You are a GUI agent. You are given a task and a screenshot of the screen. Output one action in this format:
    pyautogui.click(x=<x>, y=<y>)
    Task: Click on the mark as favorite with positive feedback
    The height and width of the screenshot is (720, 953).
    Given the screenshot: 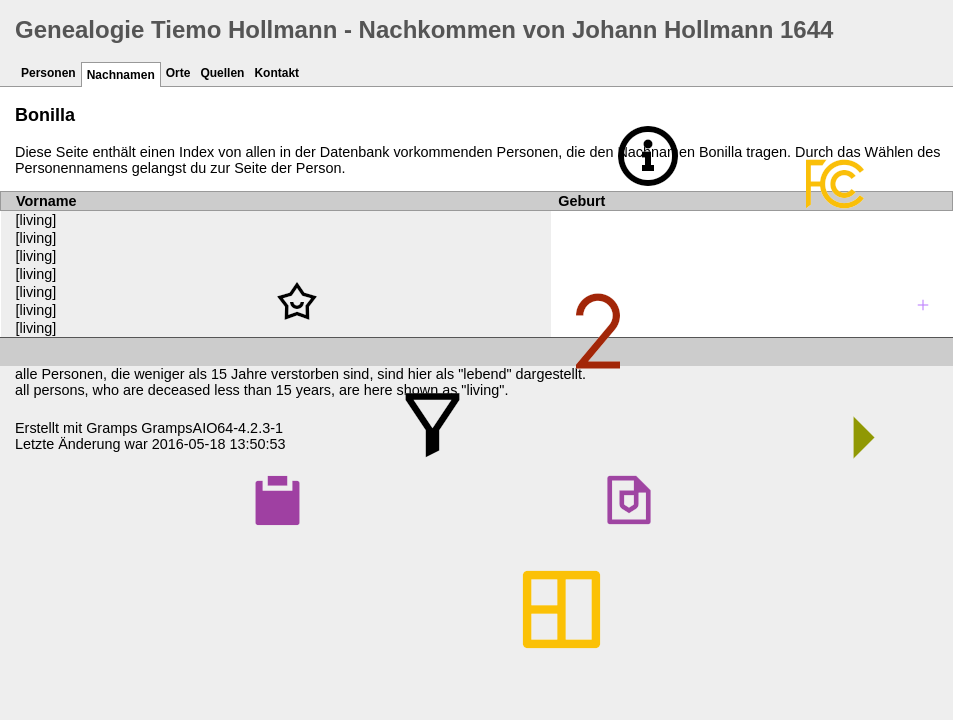 What is the action you would take?
    pyautogui.click(x=297, y=302)
    